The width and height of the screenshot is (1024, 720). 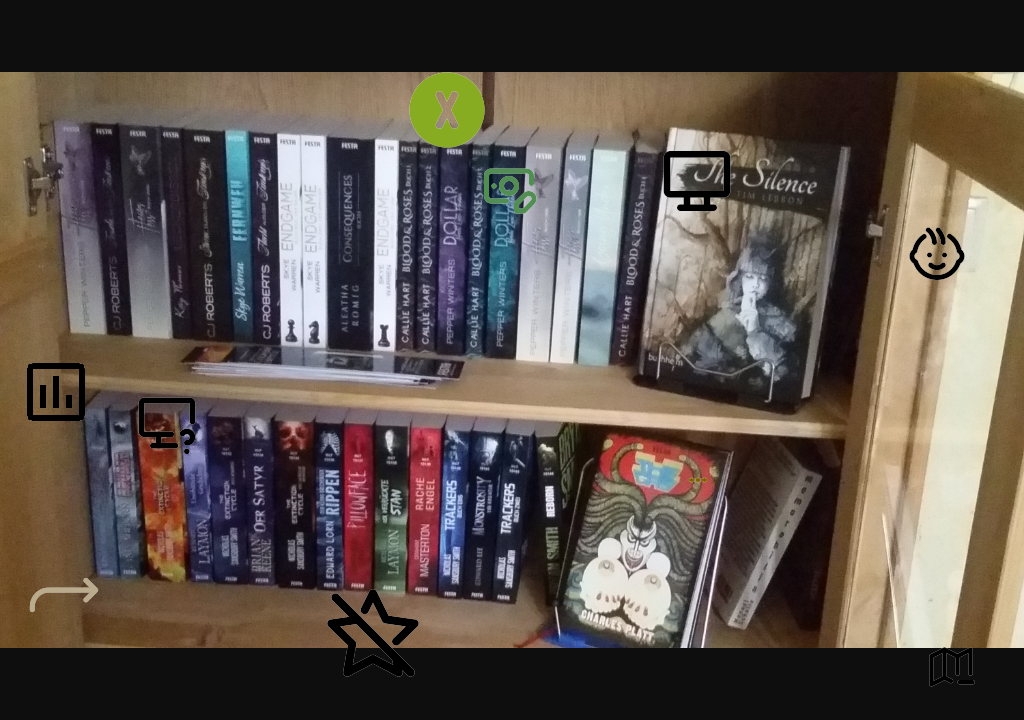 What do you see at coordinates (951, 667) in the screenshot?
I see `remove a location from the map` at bounding box center [951, 667].